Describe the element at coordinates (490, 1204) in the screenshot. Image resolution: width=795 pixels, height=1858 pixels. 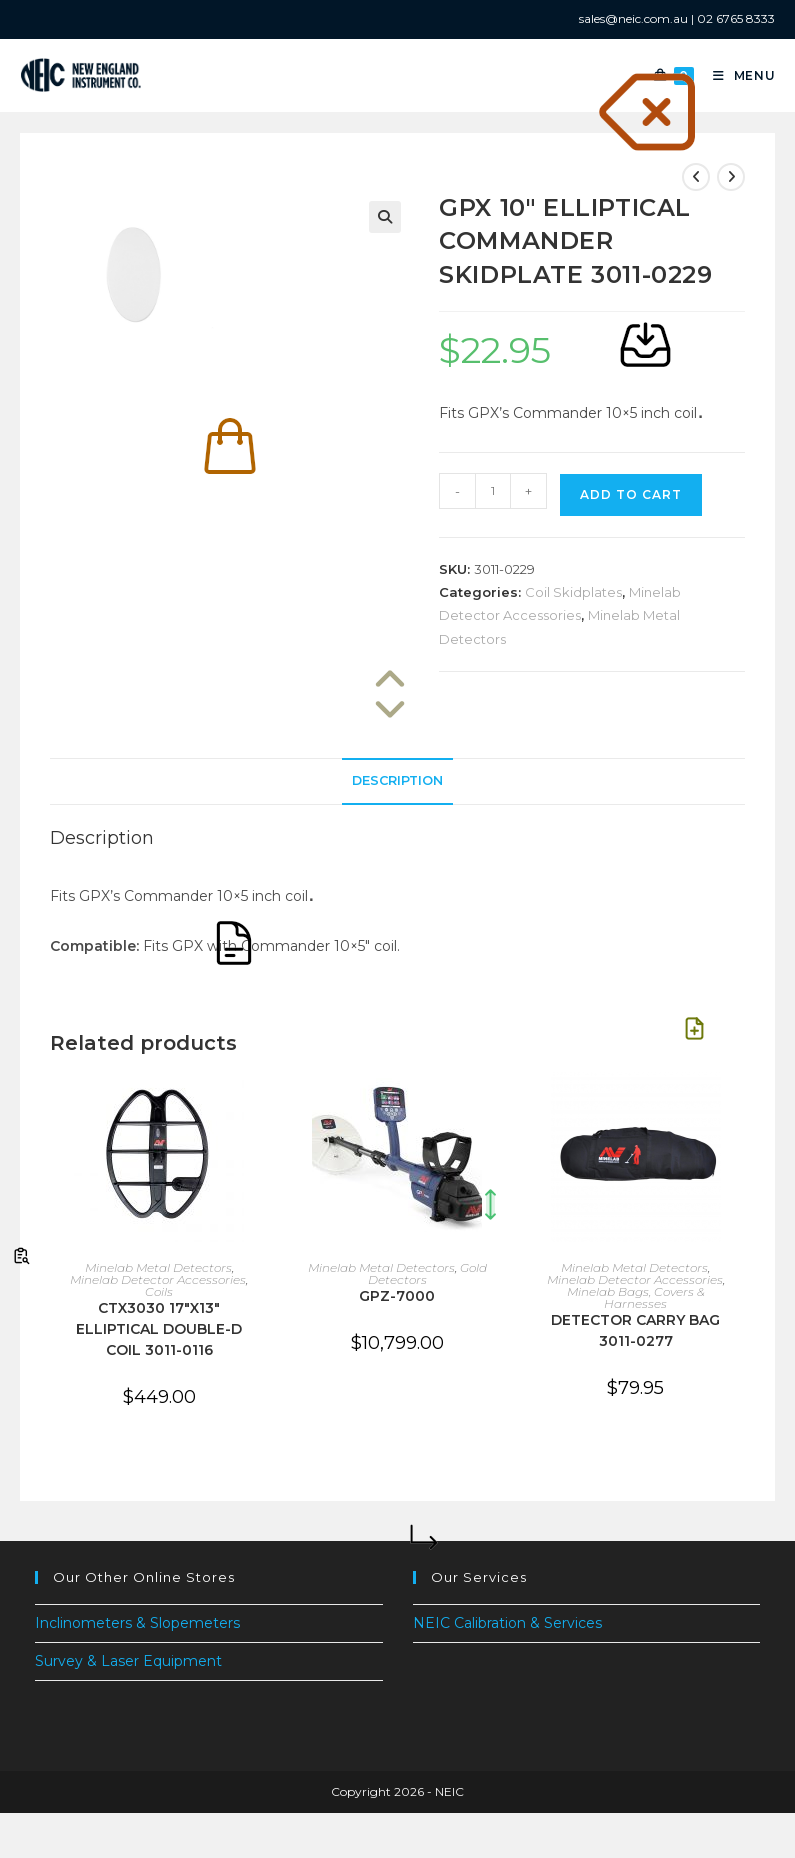
I see `adjust height or vertical size` at that location.